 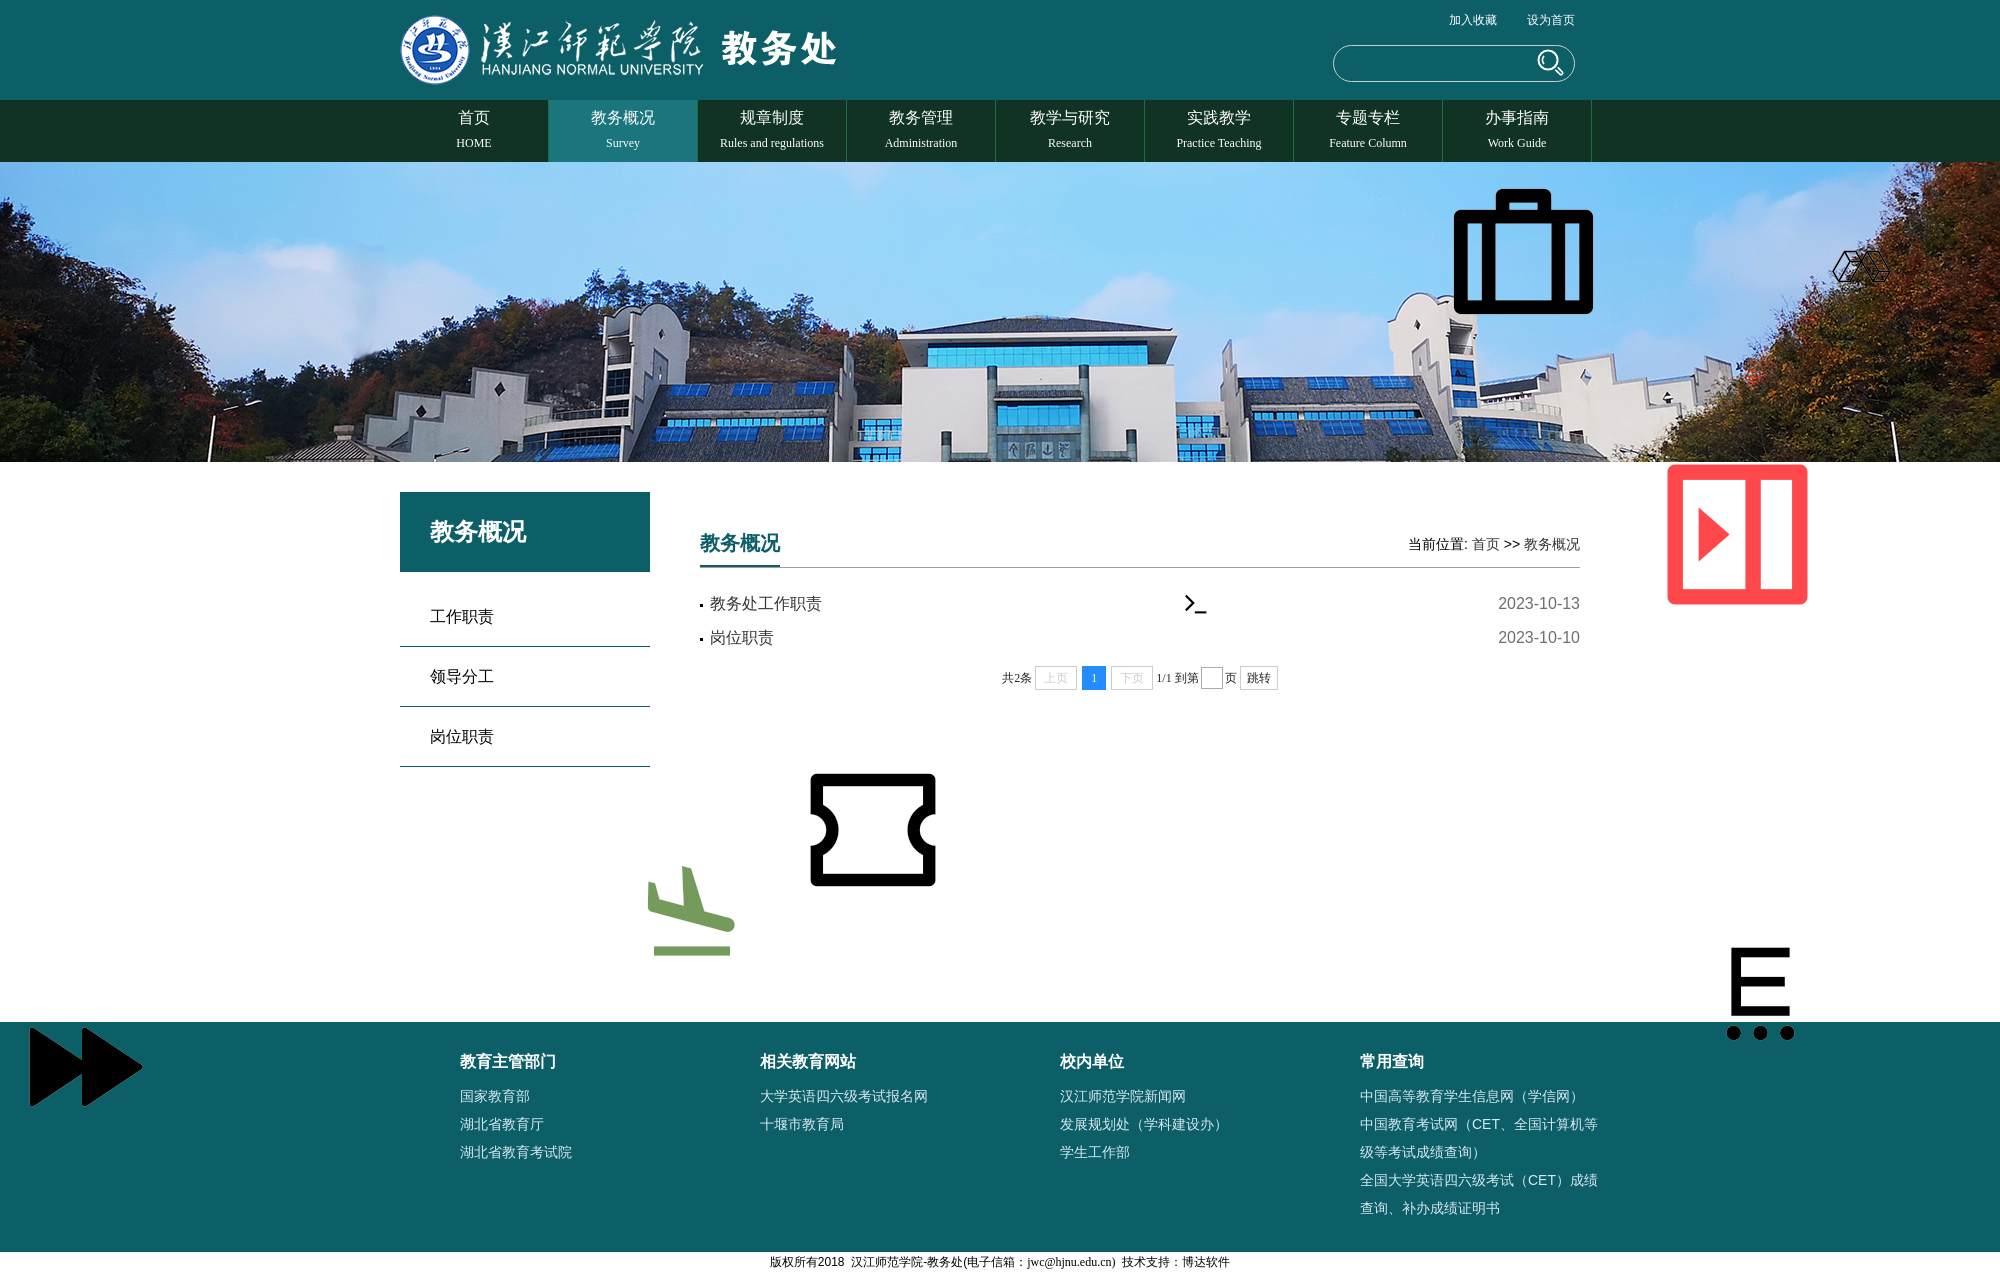 What do you see at coordinates (1737, 534) in the screenshot?
I see `expand or show the sidebar panel` at bounding box center [1737, 534].